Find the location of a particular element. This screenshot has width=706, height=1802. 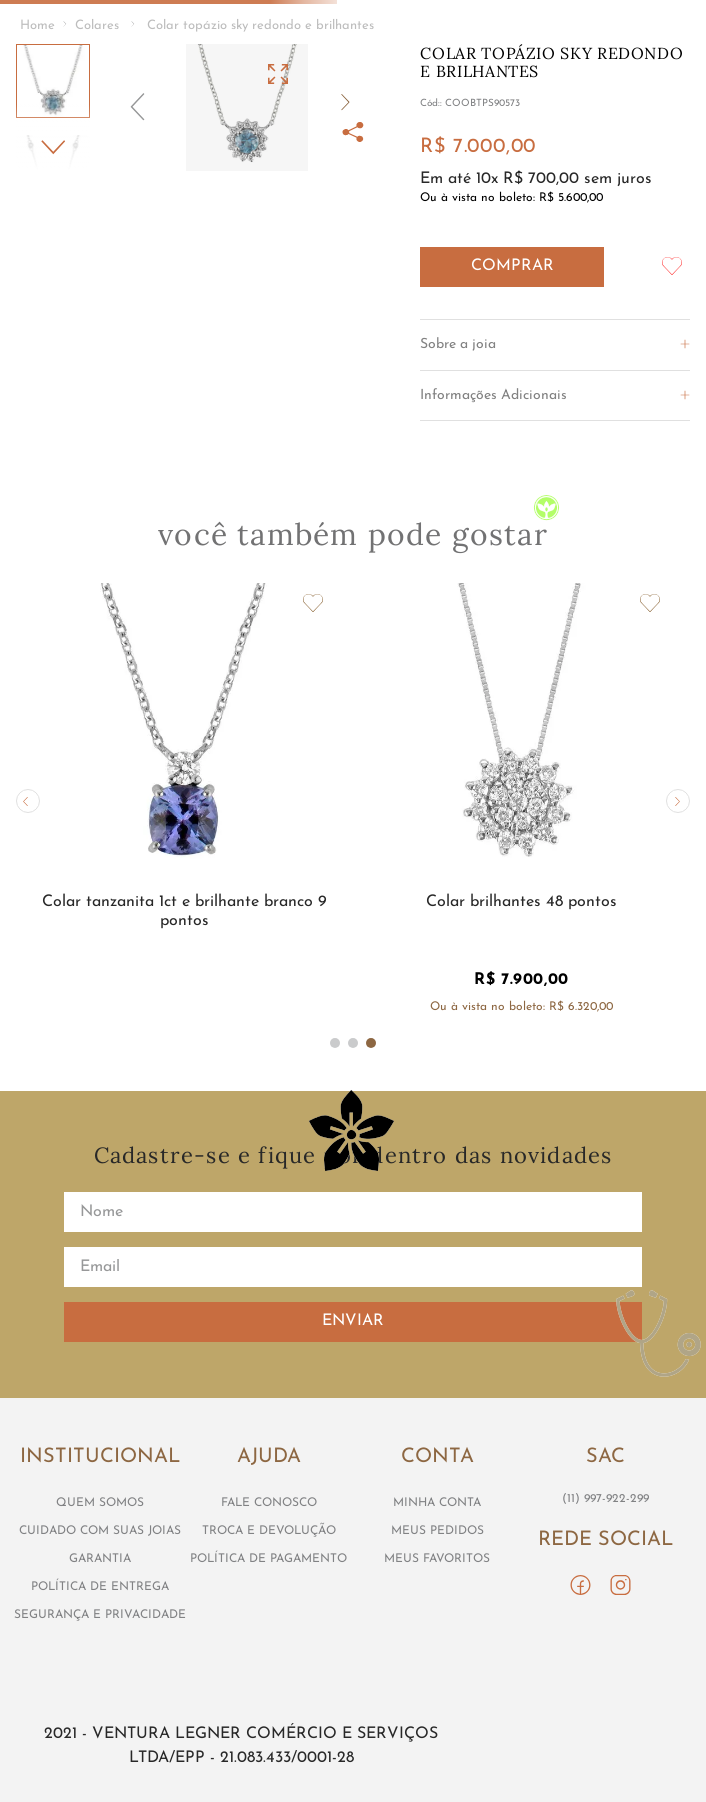

access health or medical features is located at coordinates (658, 1333).